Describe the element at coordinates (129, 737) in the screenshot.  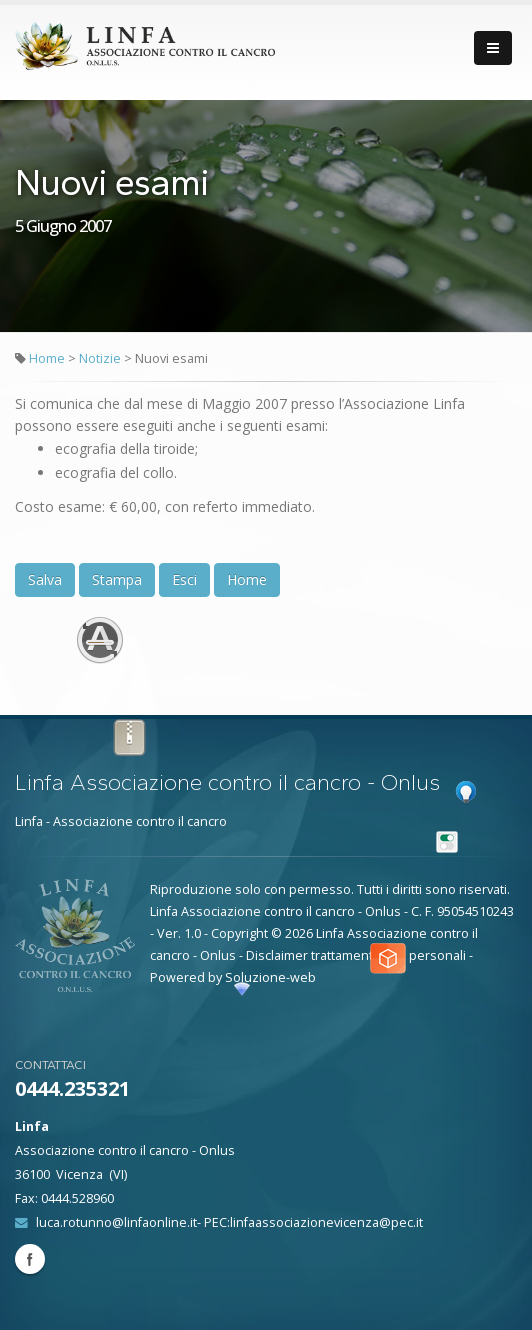
I see `open file roller archive manager` at that location.